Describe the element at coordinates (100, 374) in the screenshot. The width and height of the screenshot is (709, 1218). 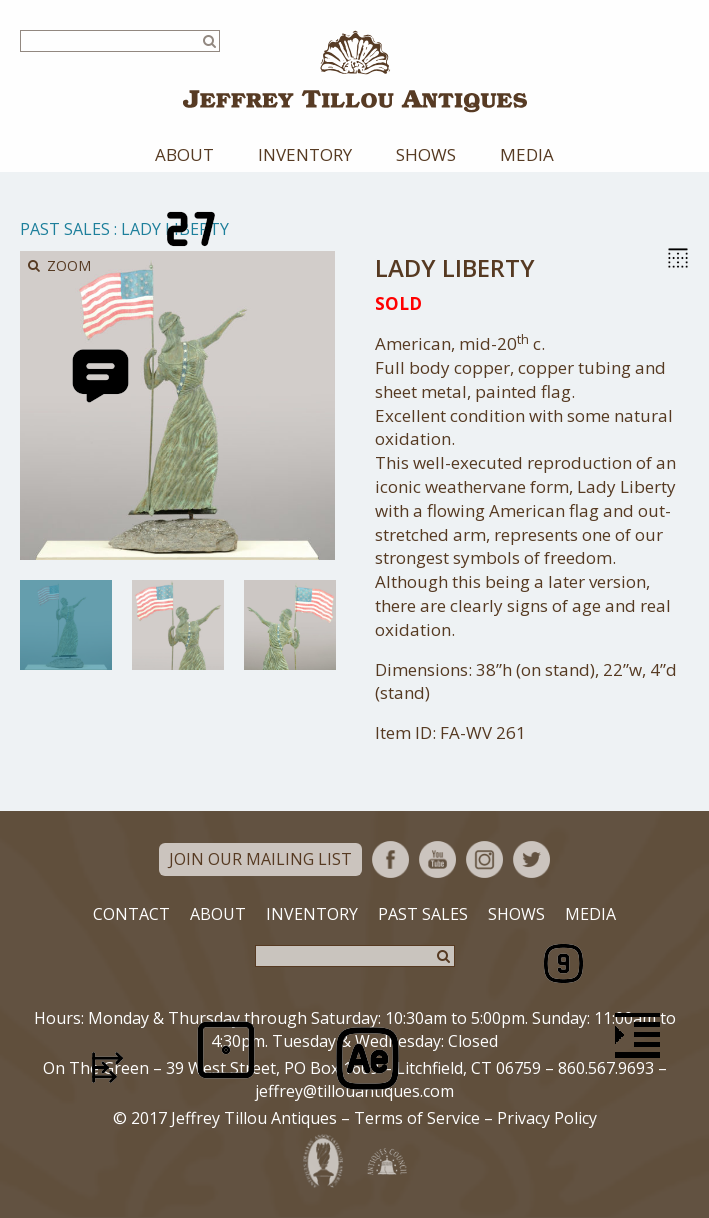
I see `open messages or chat` at that location.